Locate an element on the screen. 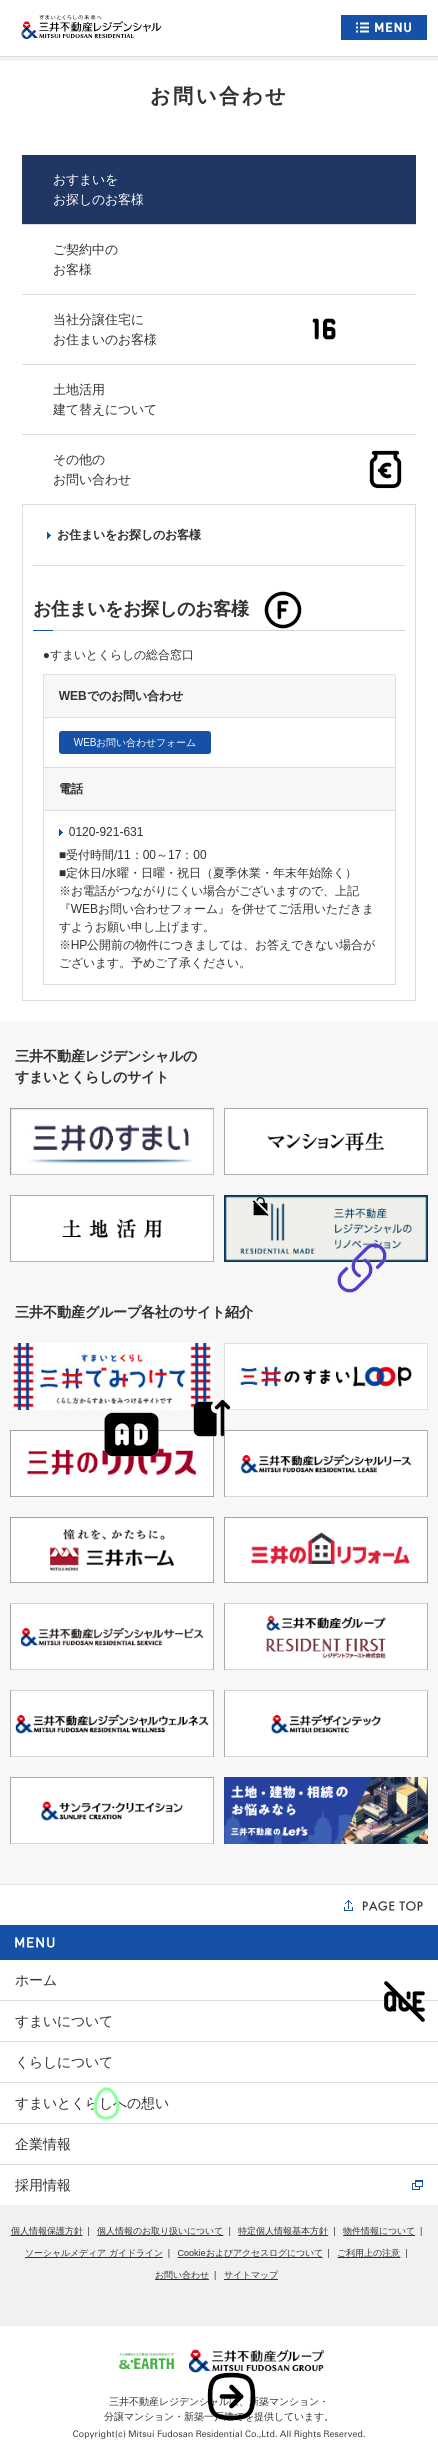 The height and width of the screenshot is (2461, 438). disable HTTP request queue is located at coordinates (404, 2001).